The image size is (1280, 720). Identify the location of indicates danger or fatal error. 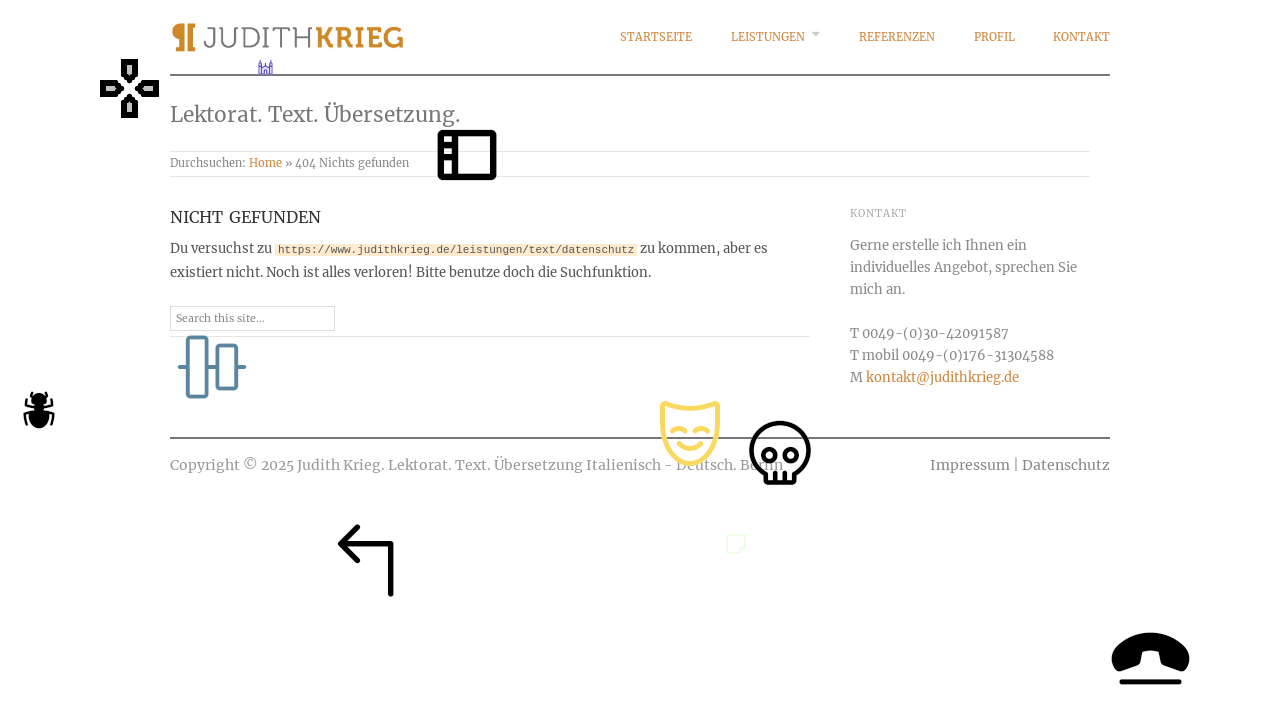
(780, 454).